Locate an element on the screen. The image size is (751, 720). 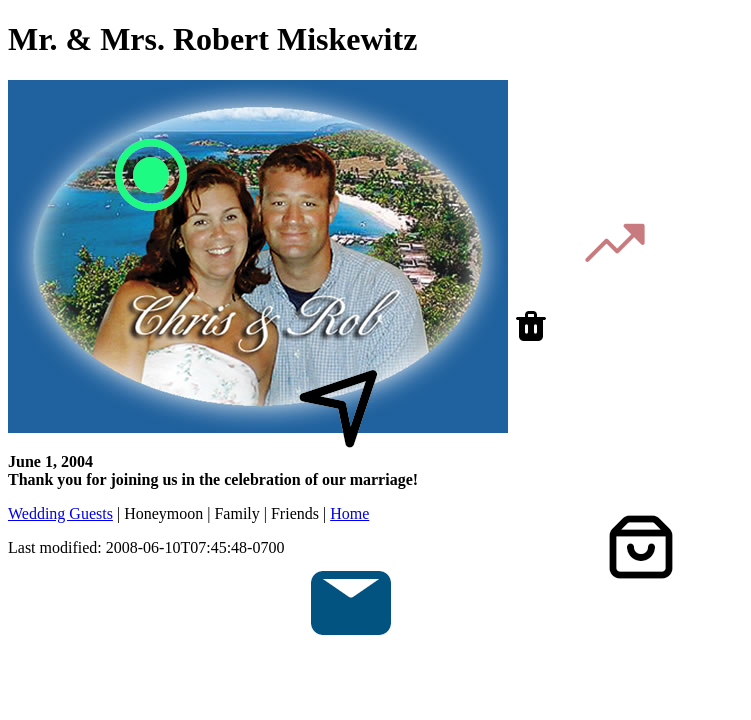
tap to navigate to a destination is located at coordinates (342, 404).